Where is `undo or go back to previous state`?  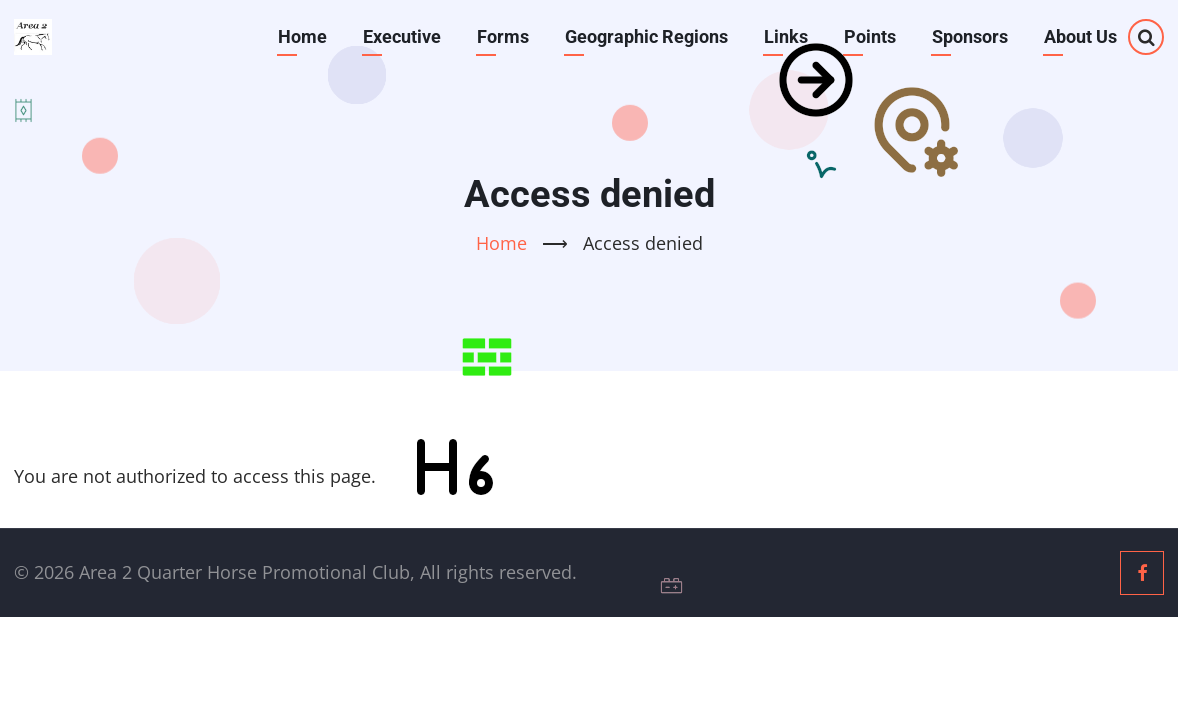
undo or go back to previous state is located at coordinates (821, 163).